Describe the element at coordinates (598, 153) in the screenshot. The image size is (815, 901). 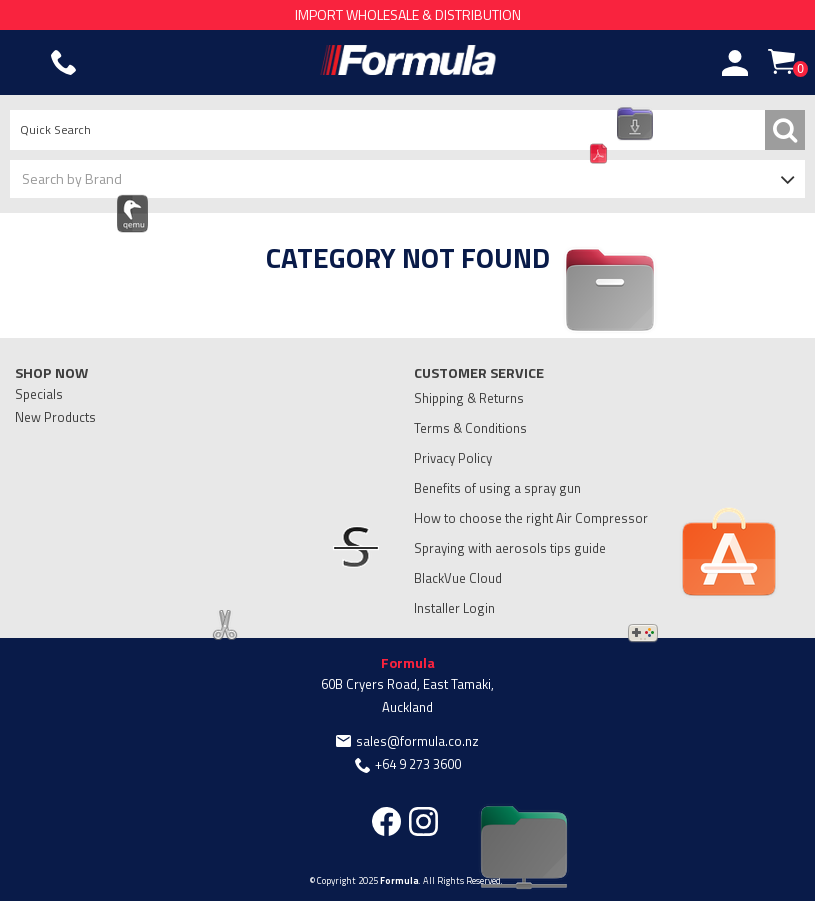
I see `open a PDF document` at that location.